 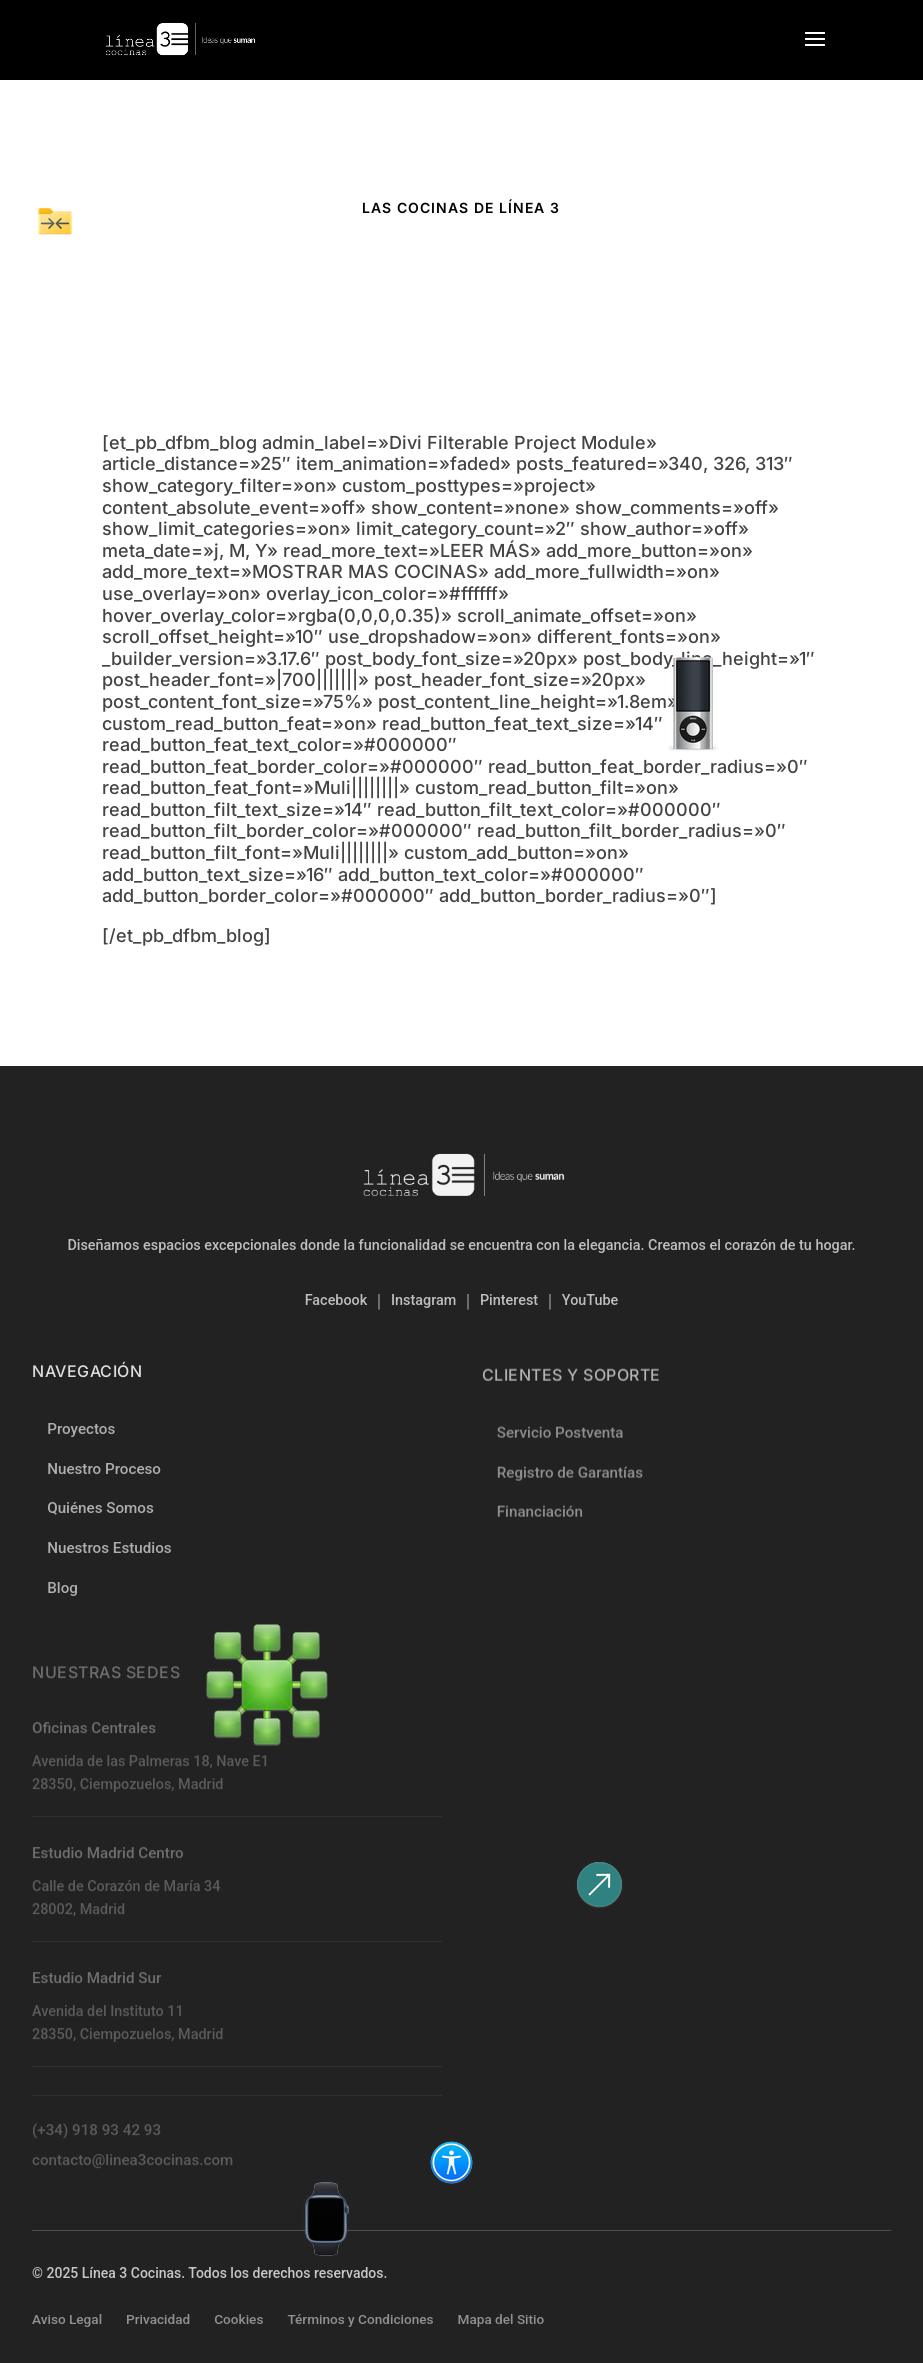 What do you see at coordinates (326, 2219) in the screenshot?
I see `apple watch series 8 device icon` at bounding box center [326, 2219].